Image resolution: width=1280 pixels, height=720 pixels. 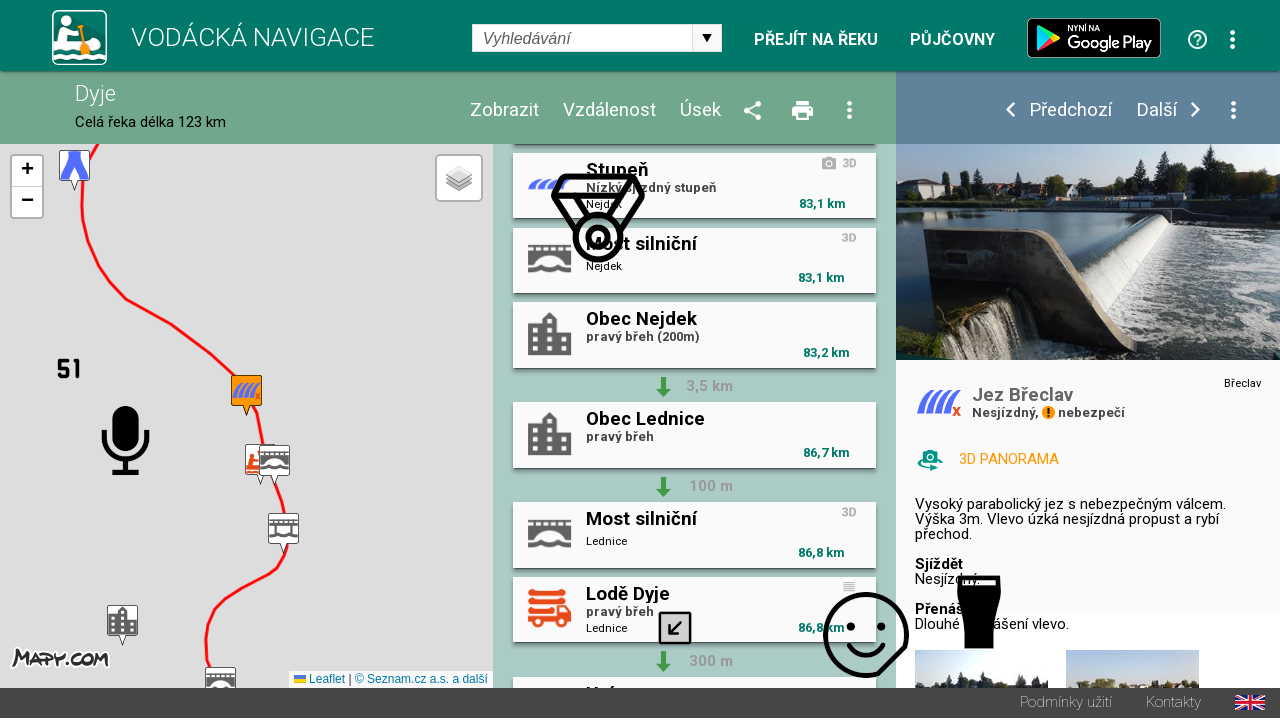 What do you see at coordinates (979, 612) in the screenshot?
I see `view nearby pubs or bars` at bounding box center [979, 612].